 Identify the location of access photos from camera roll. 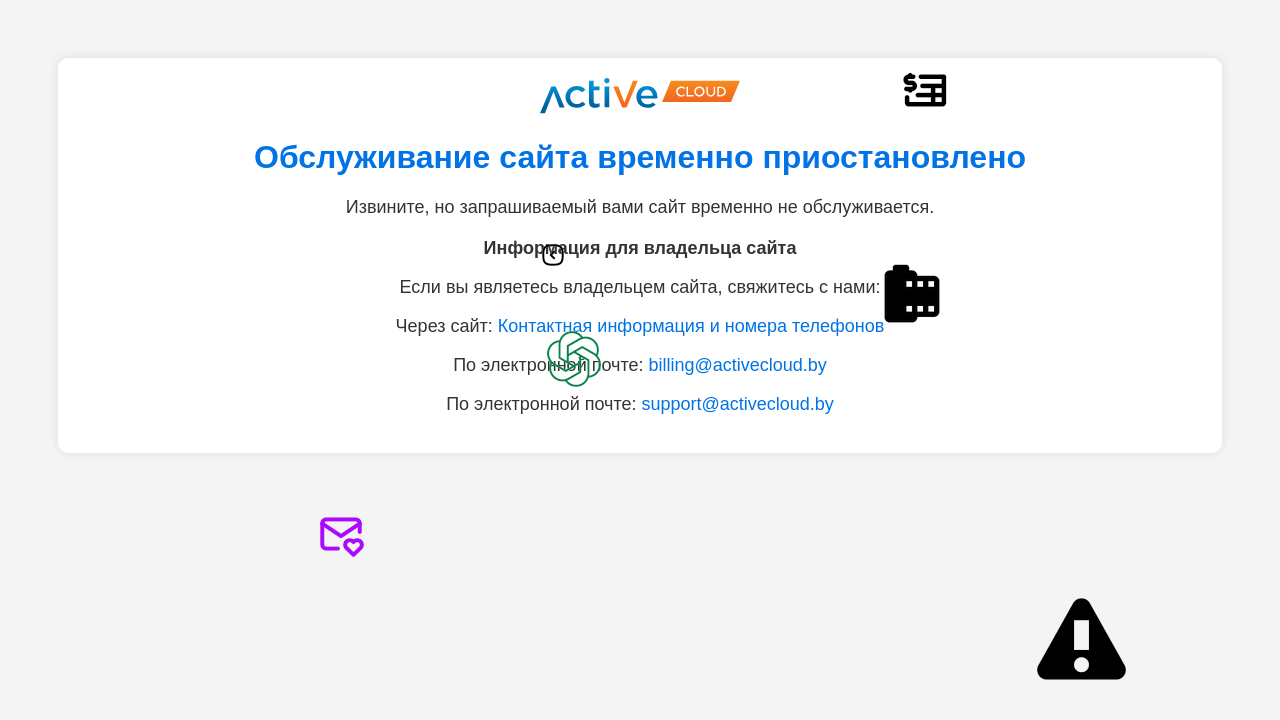
(912, 295).